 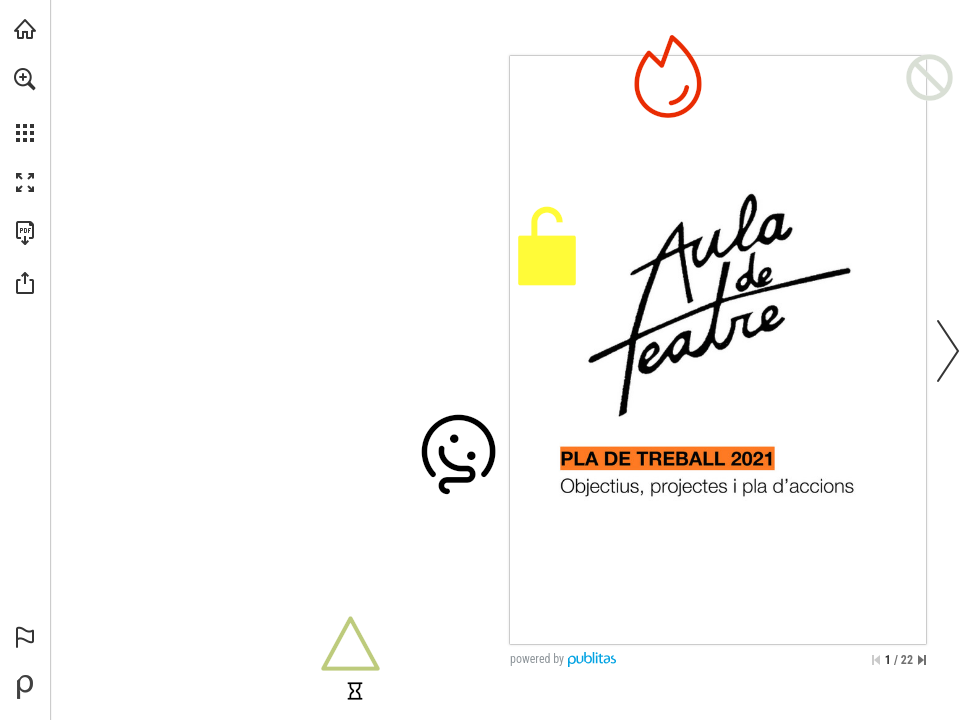 I want to click on indicates trending or popular content, so click(x=668, y=78).